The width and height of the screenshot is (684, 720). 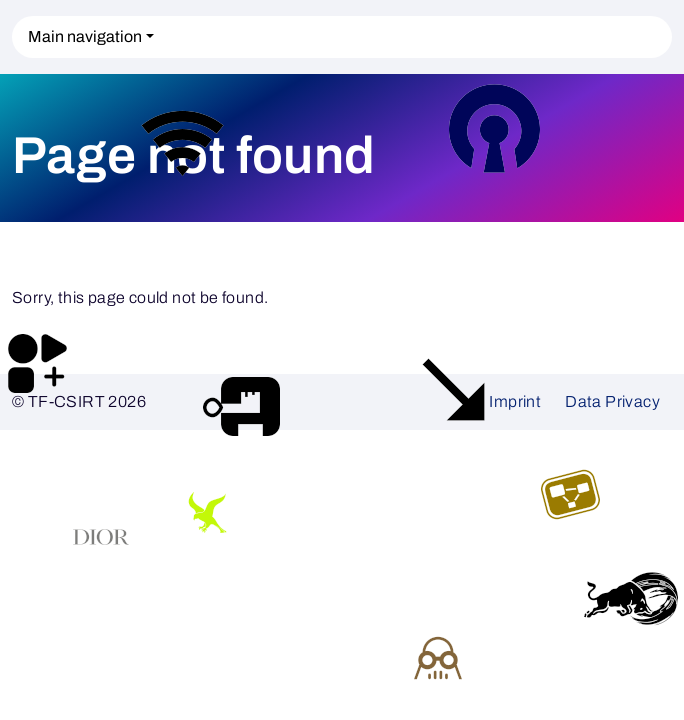 I want to click on open OpenVPN settings, so click(x=494, y=128).